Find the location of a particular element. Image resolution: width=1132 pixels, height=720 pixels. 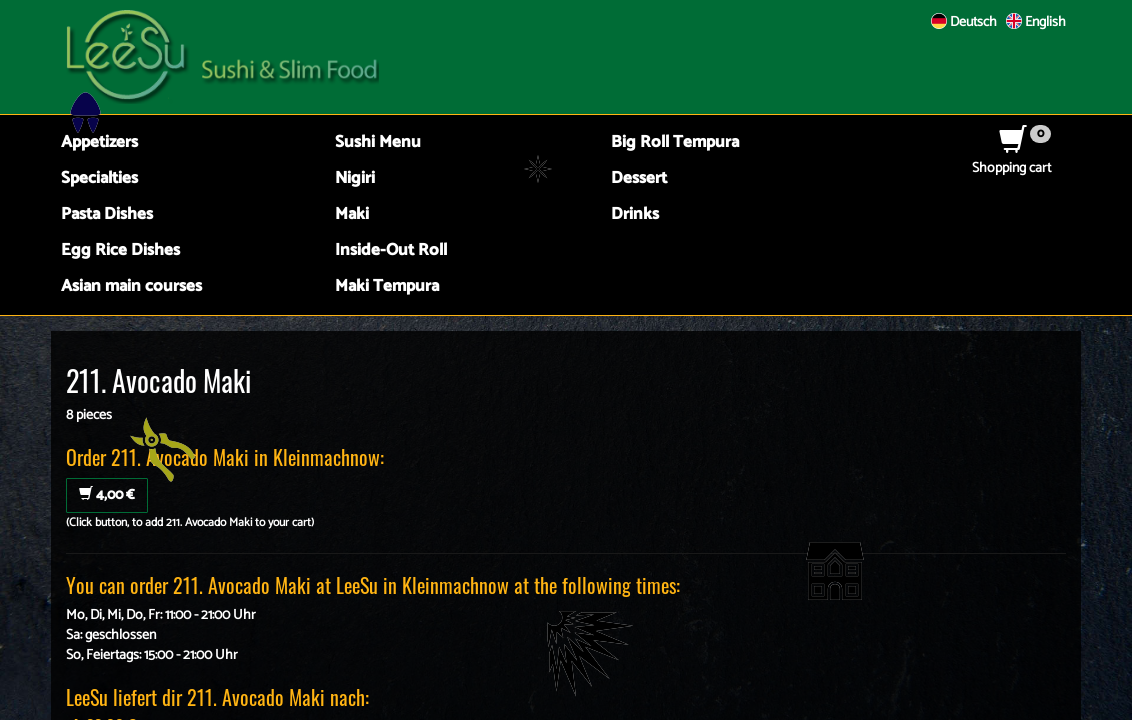

access gardening or pruning tools is located at coordinates (162, 449).